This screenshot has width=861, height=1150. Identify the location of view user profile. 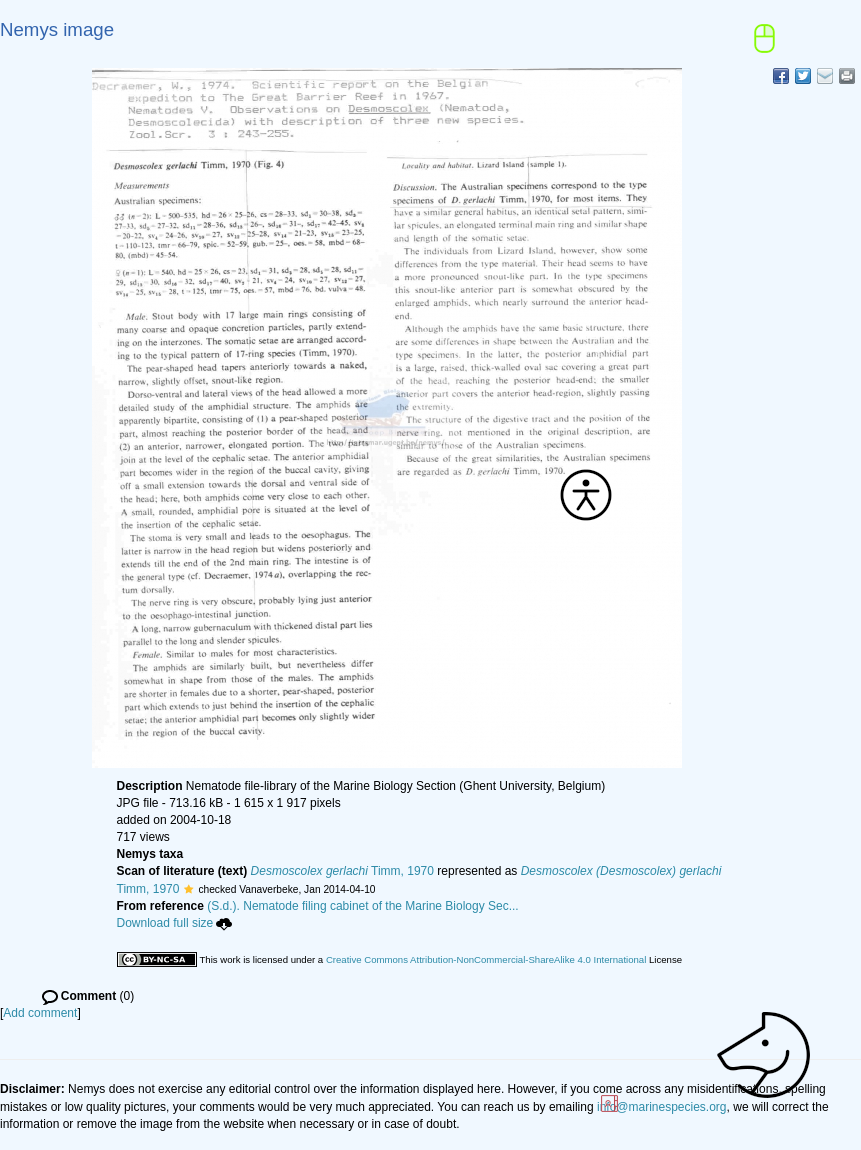
(586, 495).